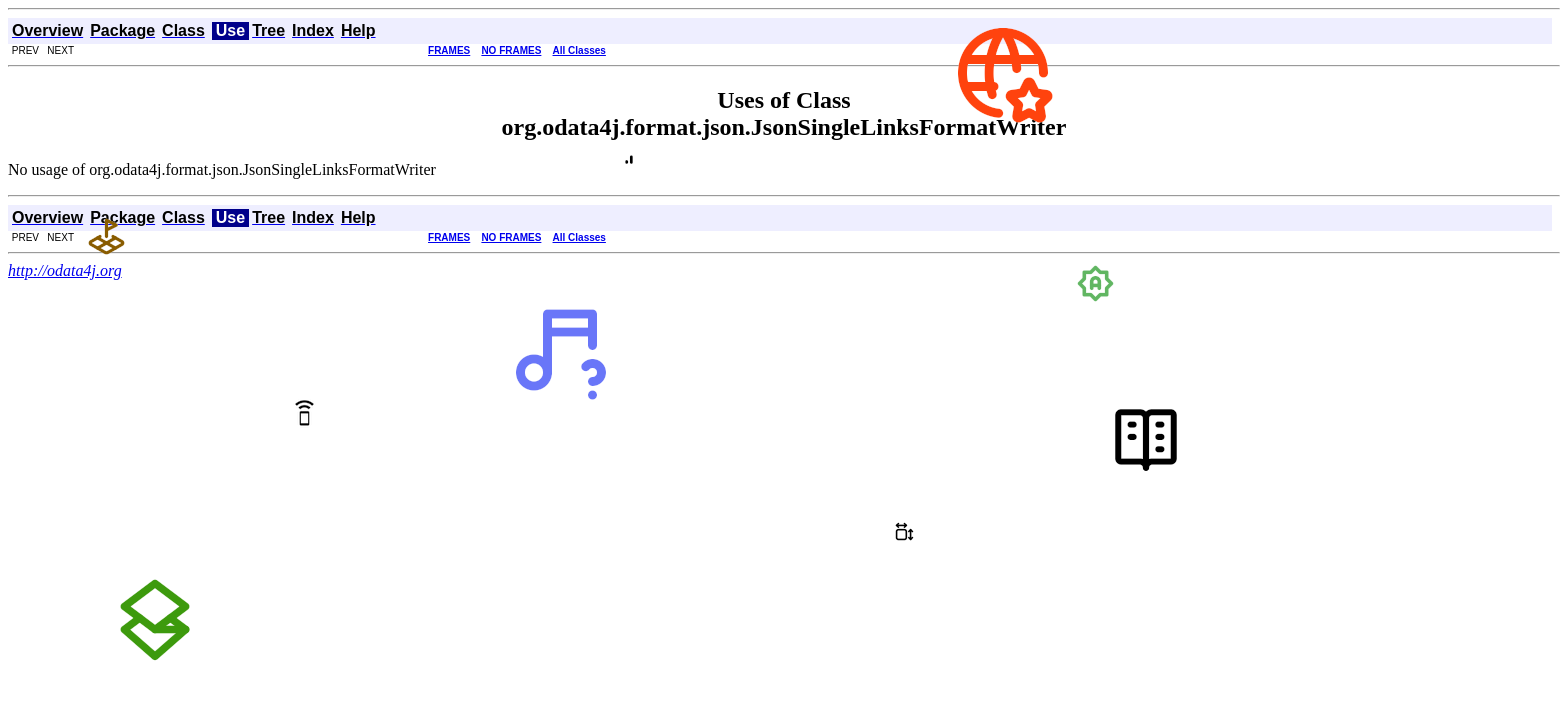 The height and width of the screenshot is (720, 1568). Describe the element at coordinates (304, 413) in the screenshot. I see `enable speakerphone mode during a call` at that location.